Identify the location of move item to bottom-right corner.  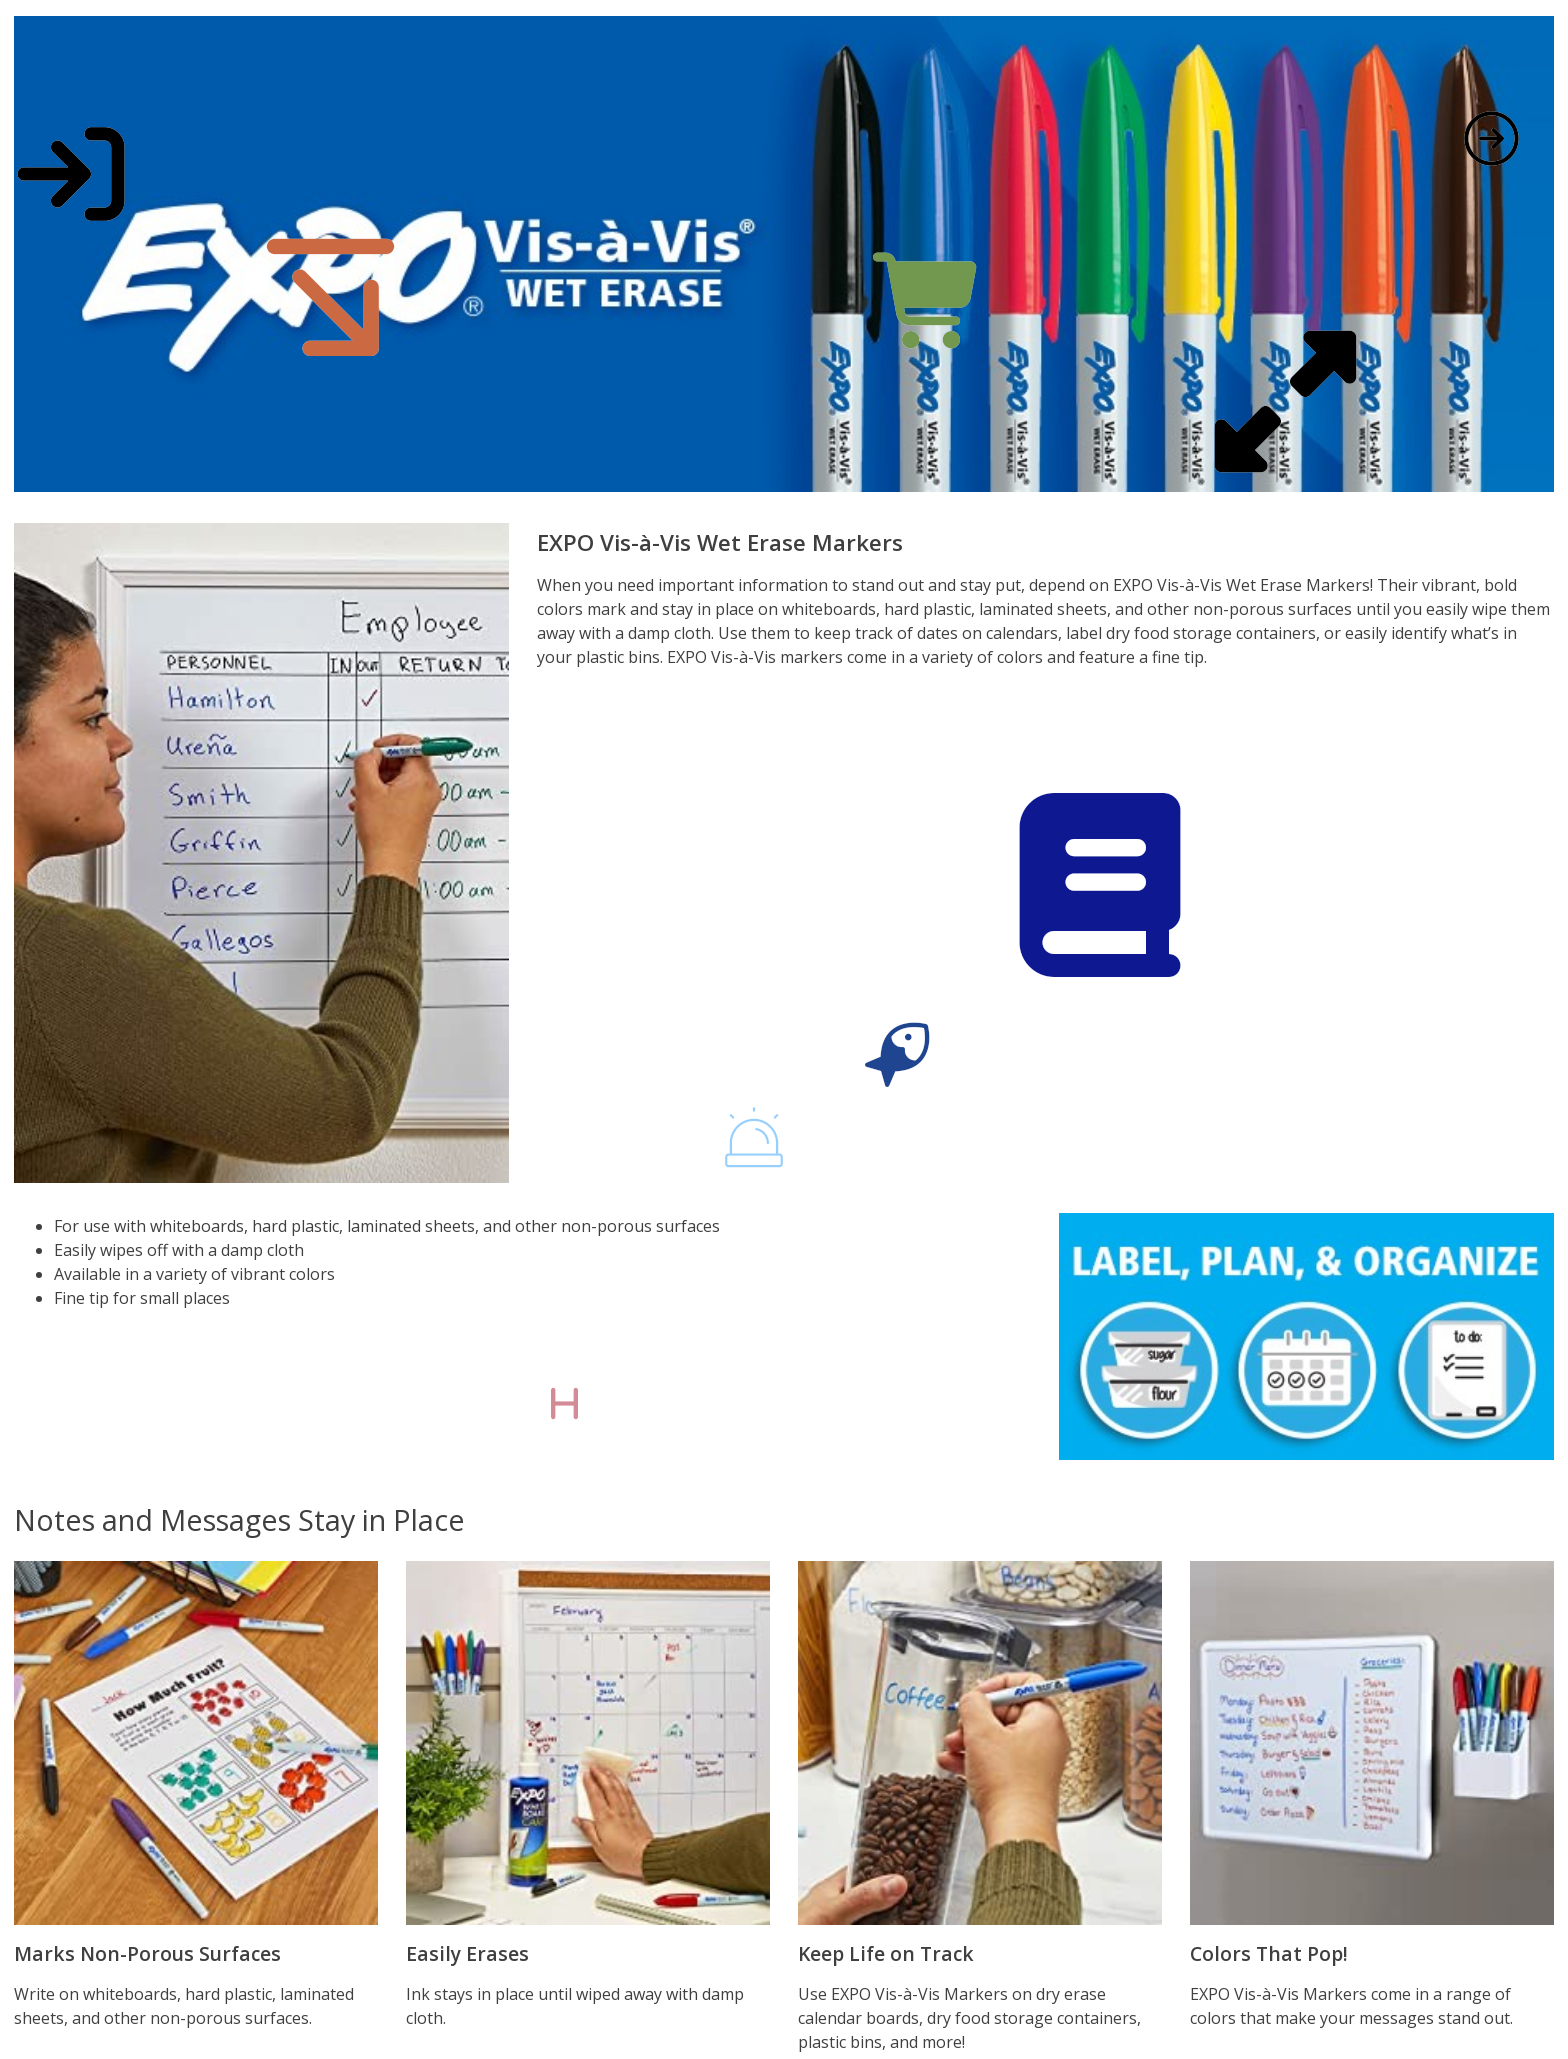
(330, 302).